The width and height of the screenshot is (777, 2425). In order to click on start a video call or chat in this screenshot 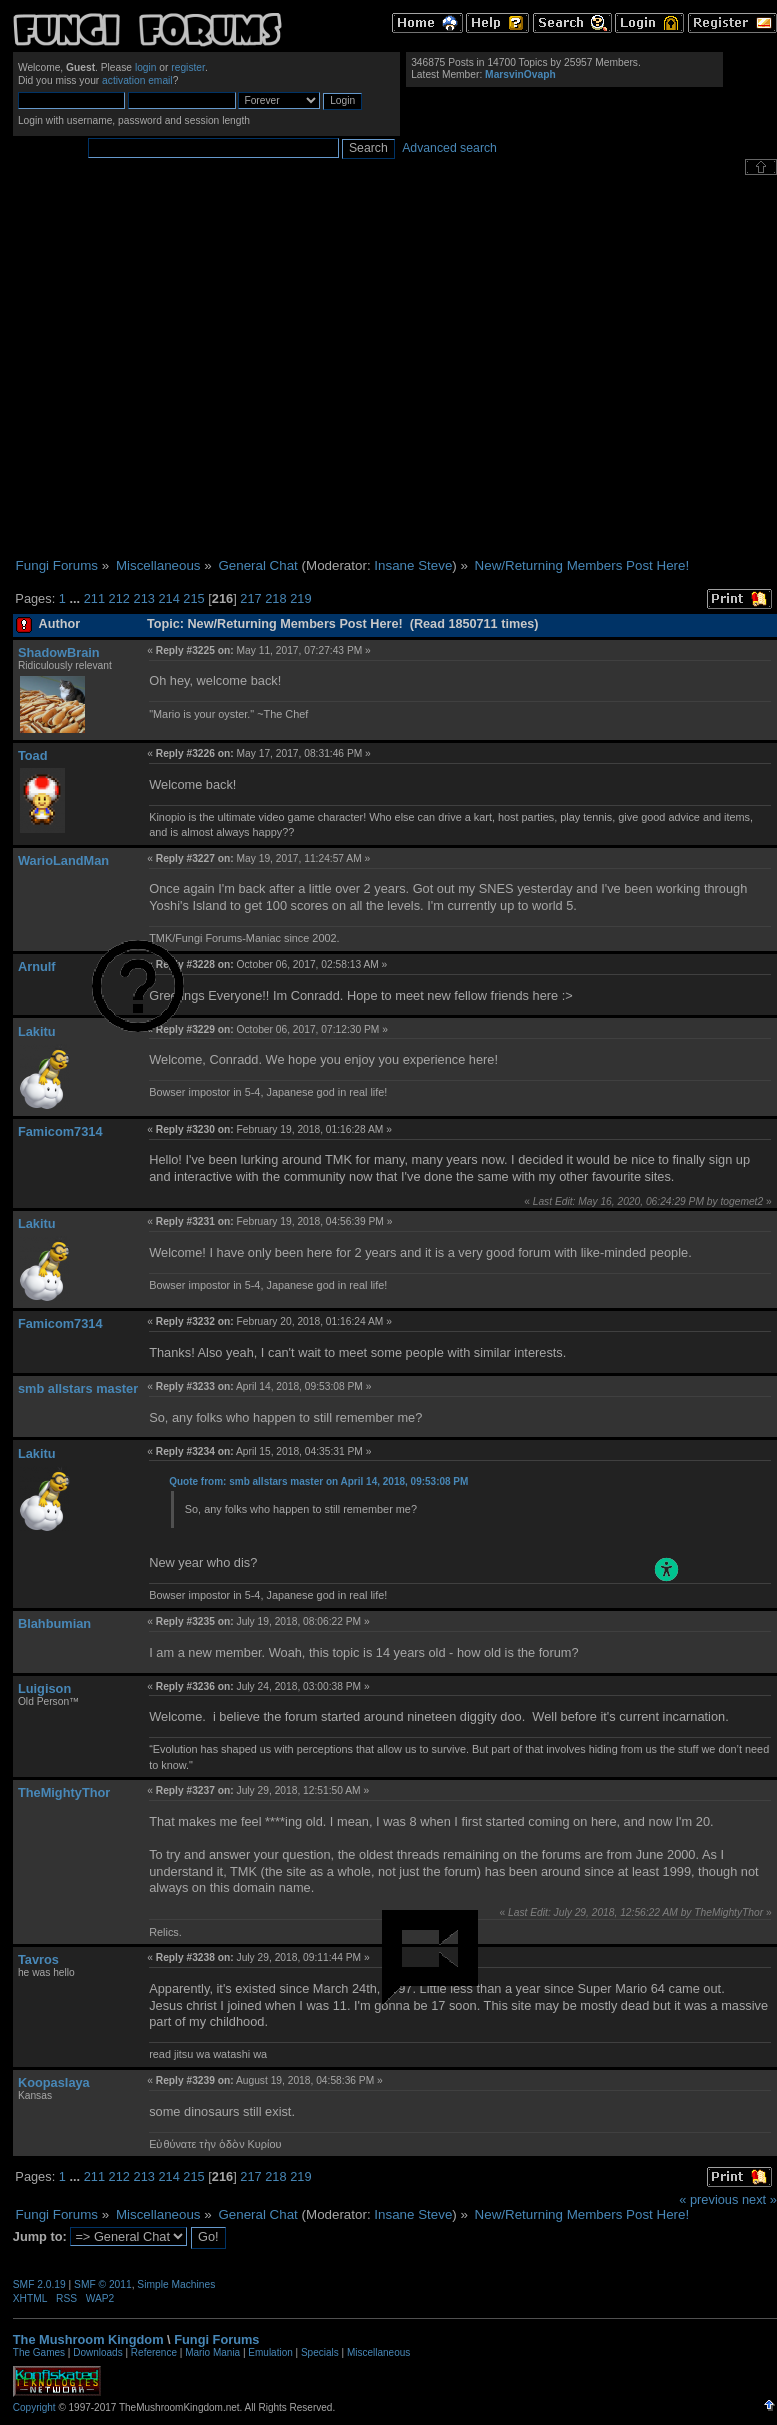, I will do `click(430, 1958)`.